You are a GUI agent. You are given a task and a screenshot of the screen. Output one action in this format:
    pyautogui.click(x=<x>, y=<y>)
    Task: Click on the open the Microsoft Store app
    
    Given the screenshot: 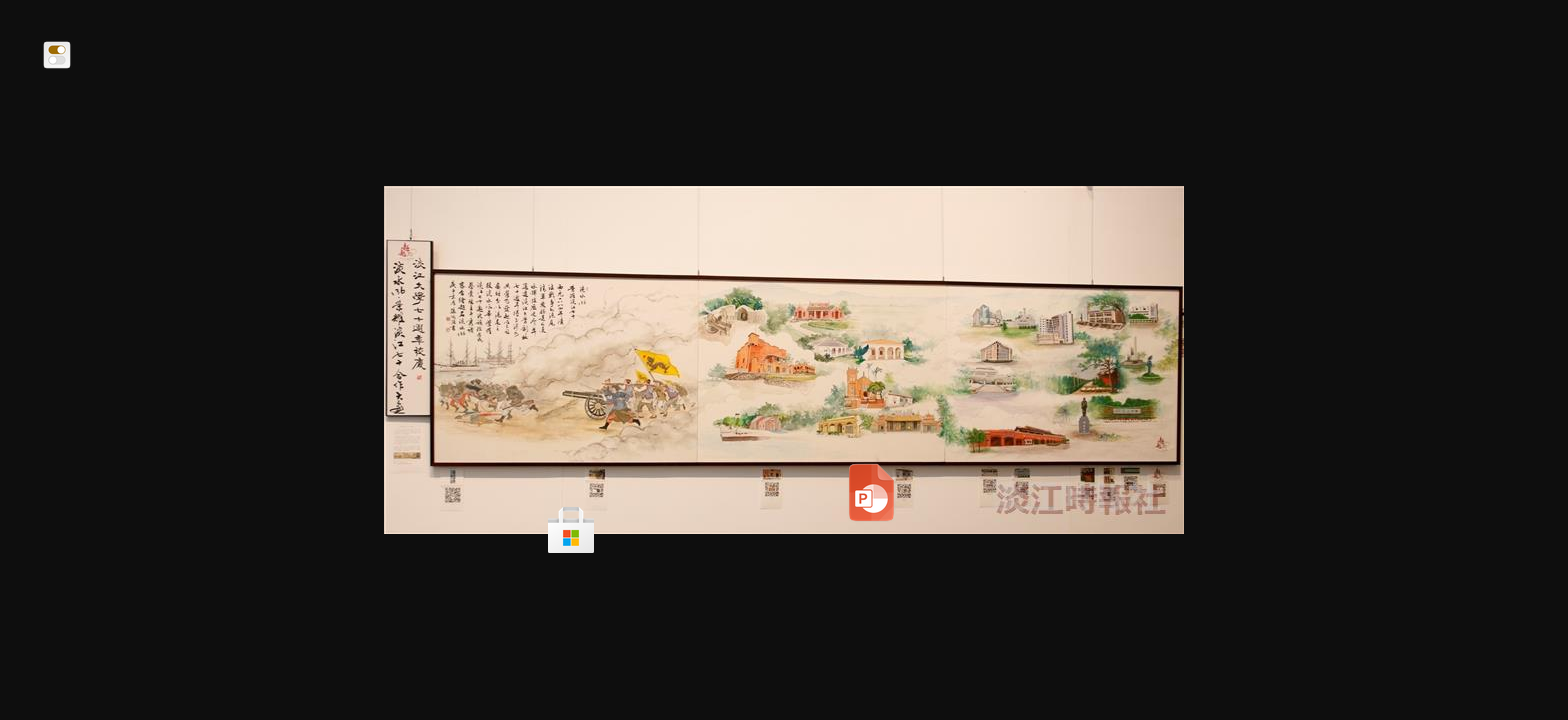 What is the action you would take?
    pyautogui.click(x=571, y=530)
    